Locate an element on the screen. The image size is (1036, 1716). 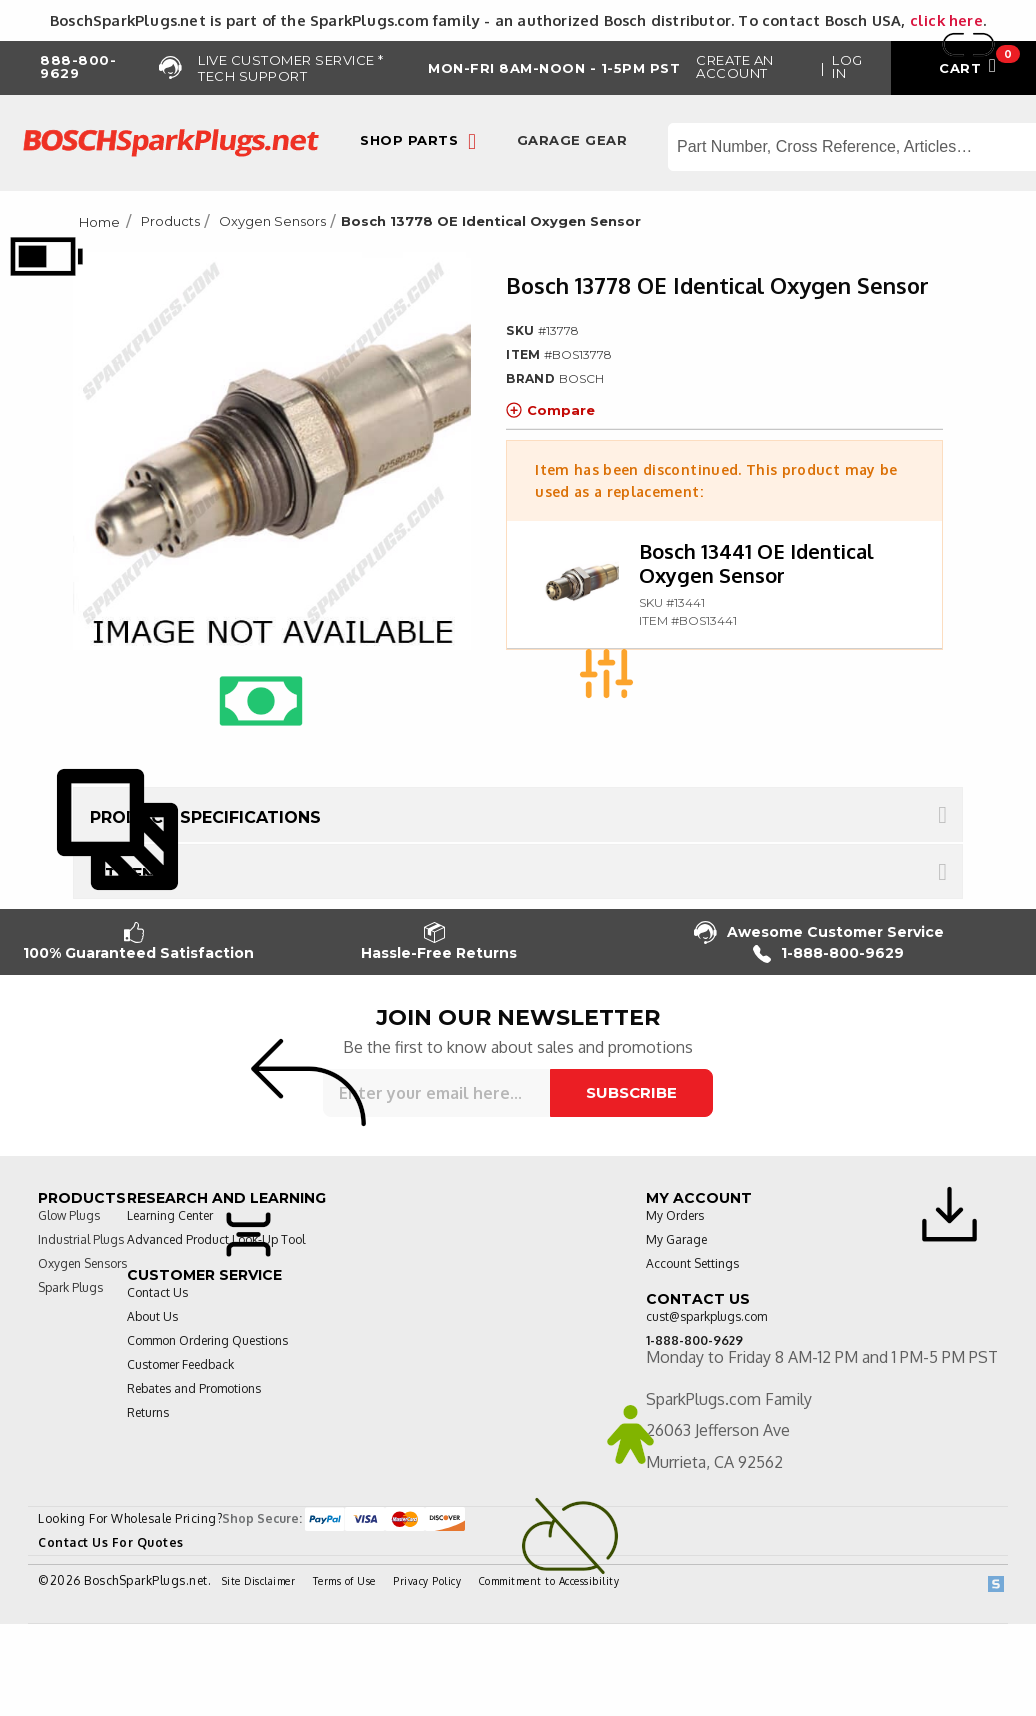
view your profile is located at coordinates (630, 1435).